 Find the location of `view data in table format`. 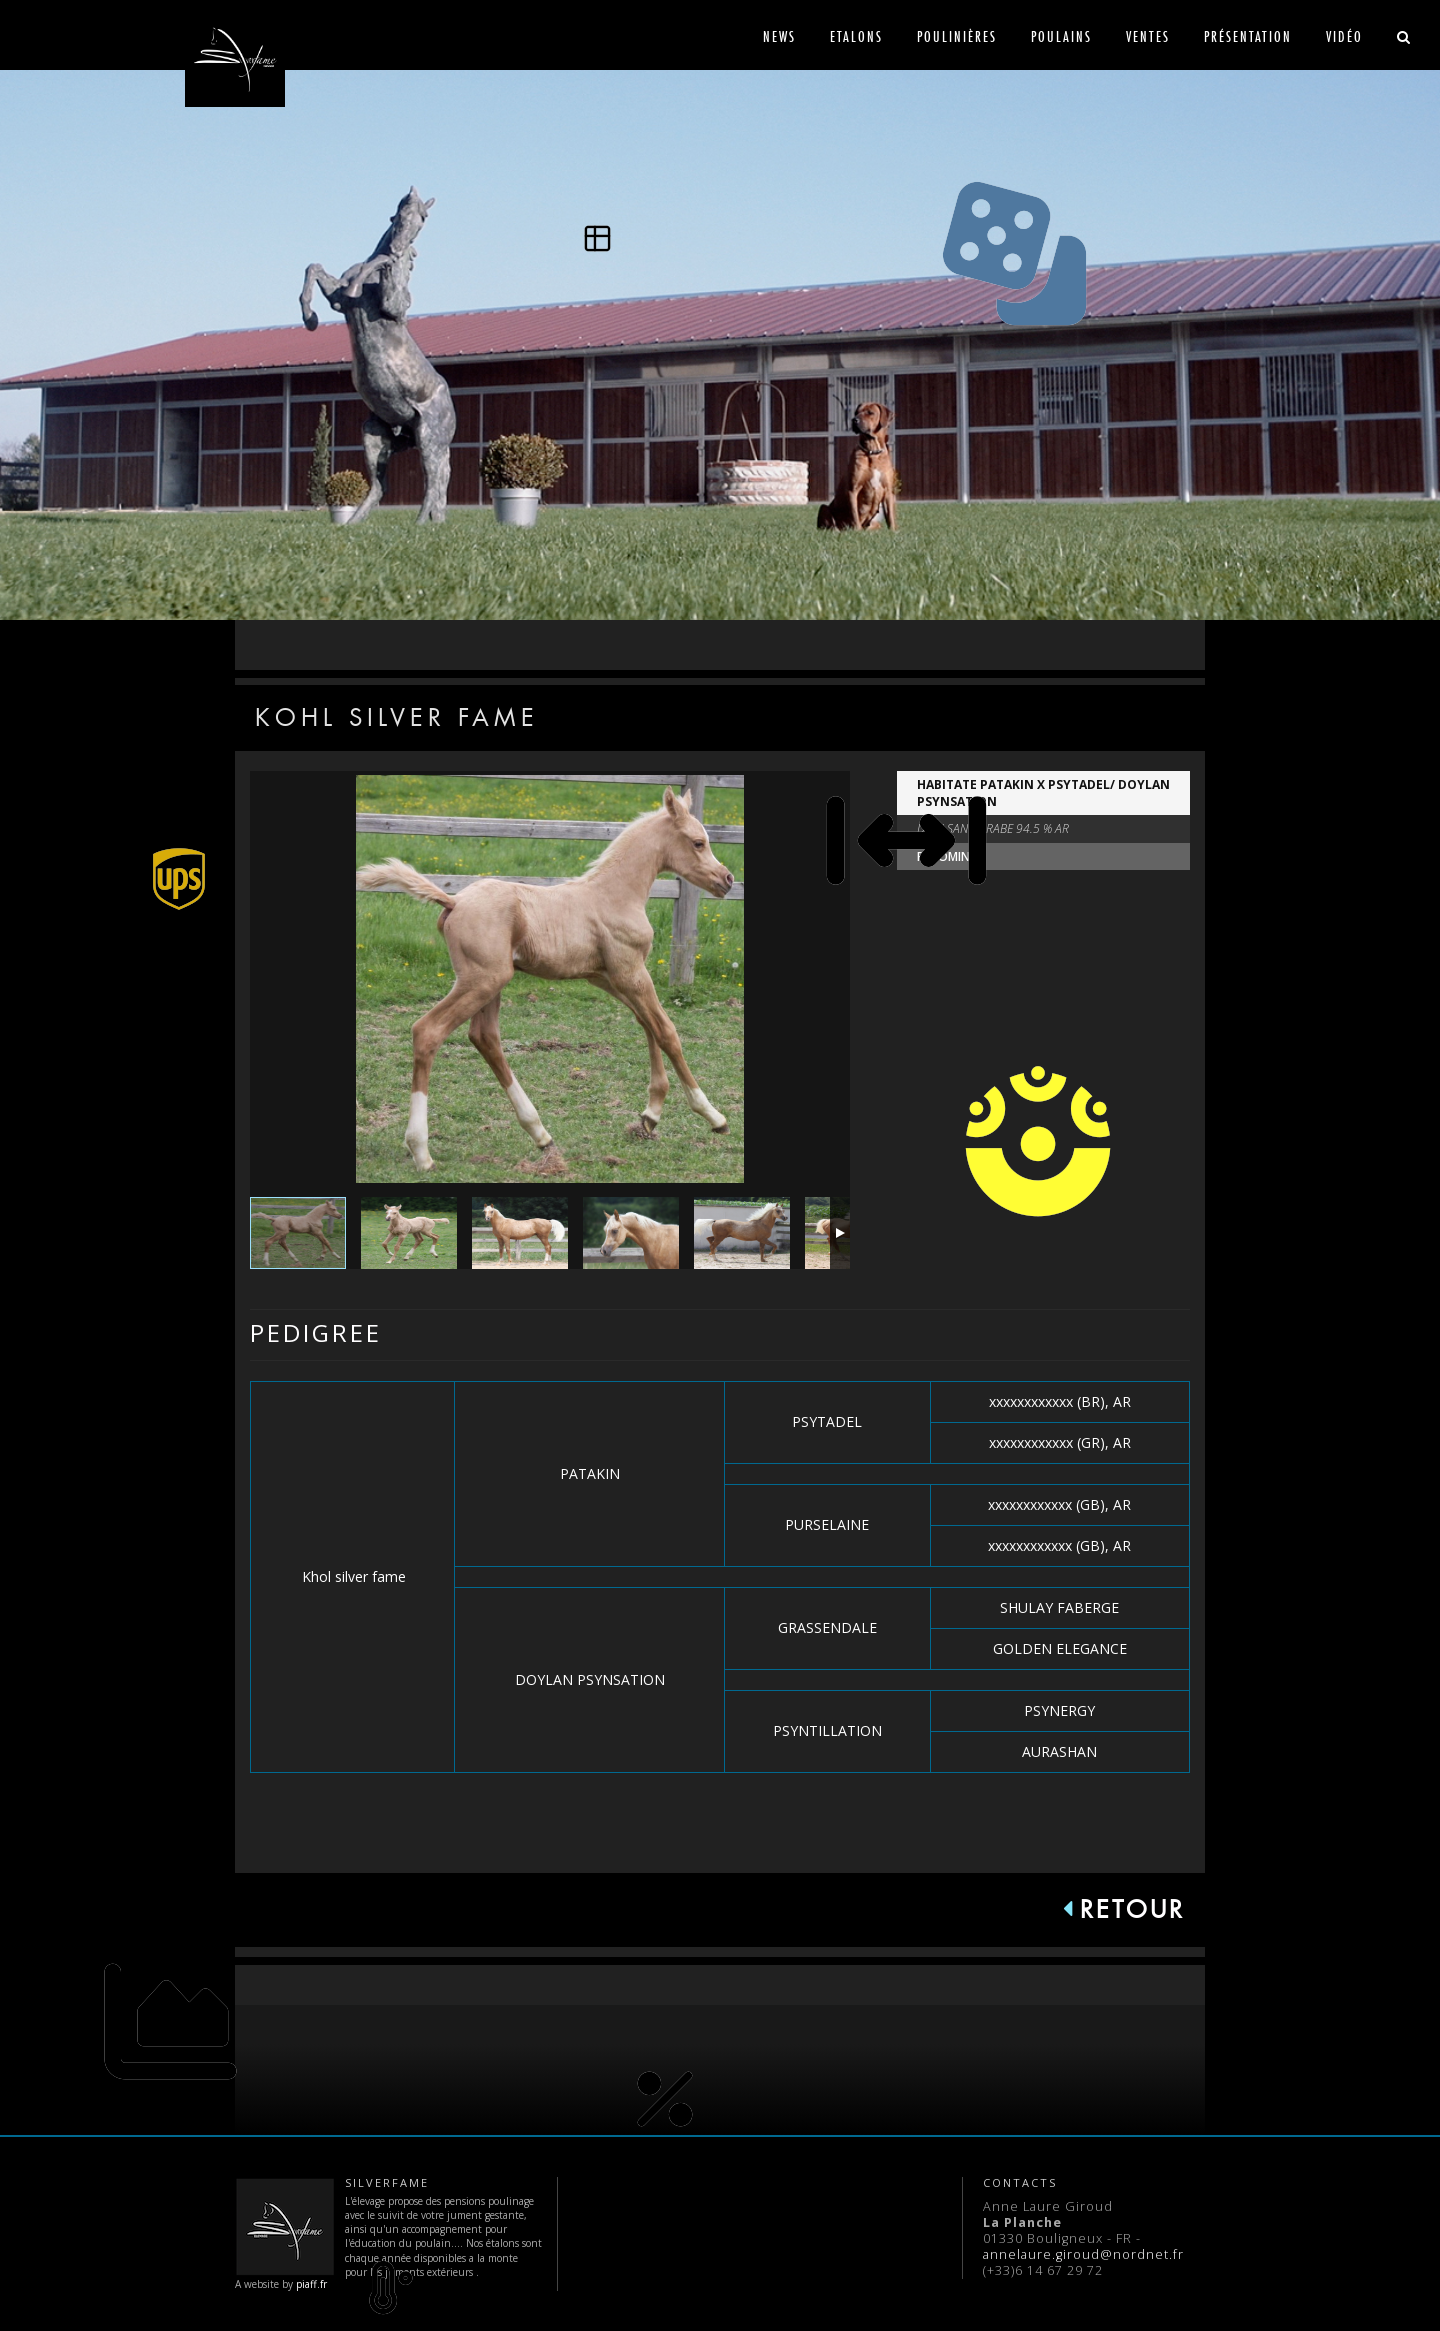

view data in table format is located at coordinates (597, 238).